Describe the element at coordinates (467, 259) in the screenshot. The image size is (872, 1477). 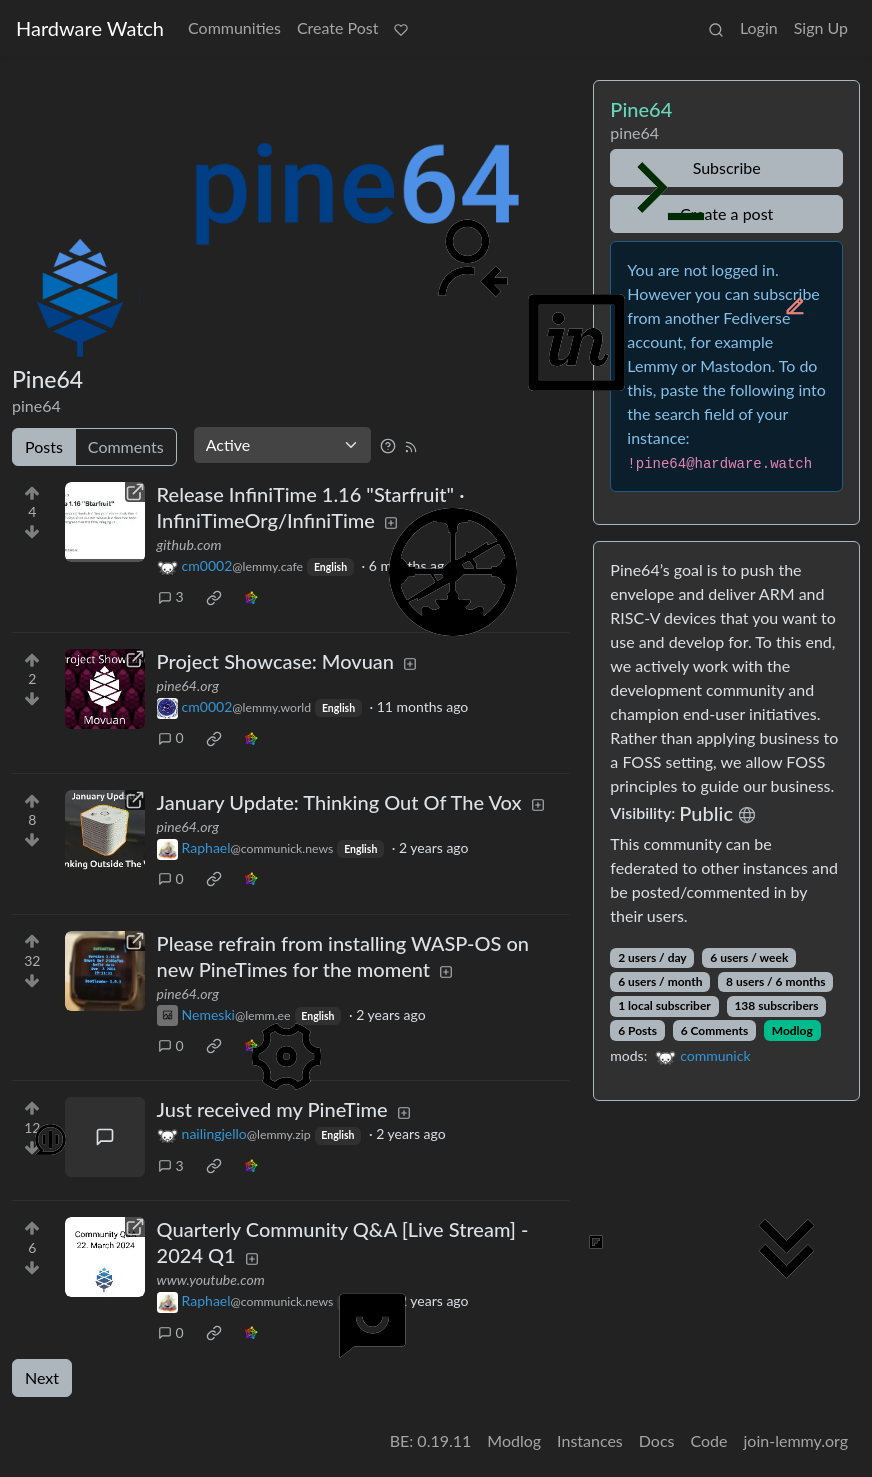
I see `incoming user request or invitation` at that location.